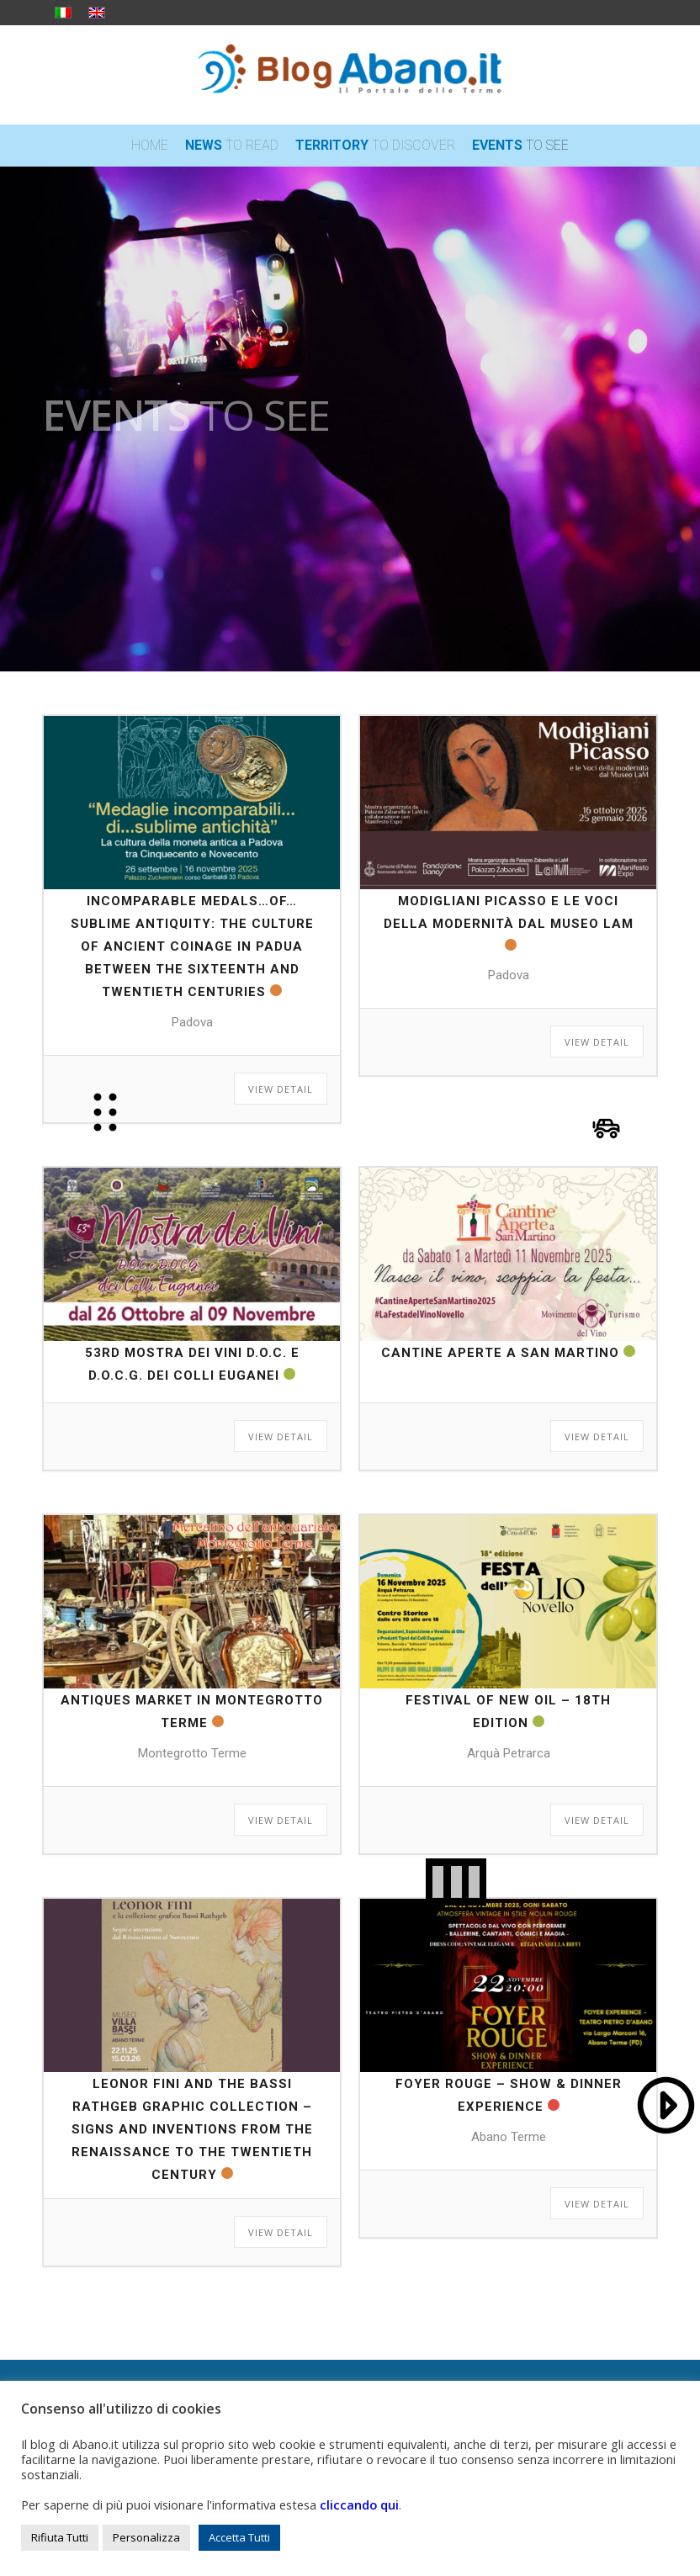  What do you see at coordinates (105, 1112) in the screenshot?
I see `drag to reorder items in a list` at bounding box center [105, 1112].